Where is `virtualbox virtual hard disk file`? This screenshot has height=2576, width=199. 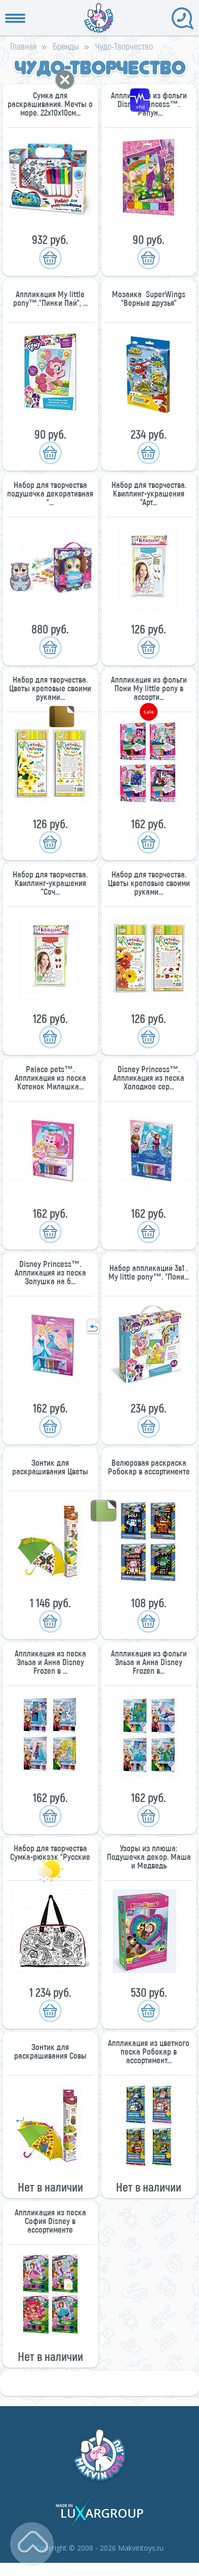
virtualbox virtual hard disk file is located at coordinates (140, 100).